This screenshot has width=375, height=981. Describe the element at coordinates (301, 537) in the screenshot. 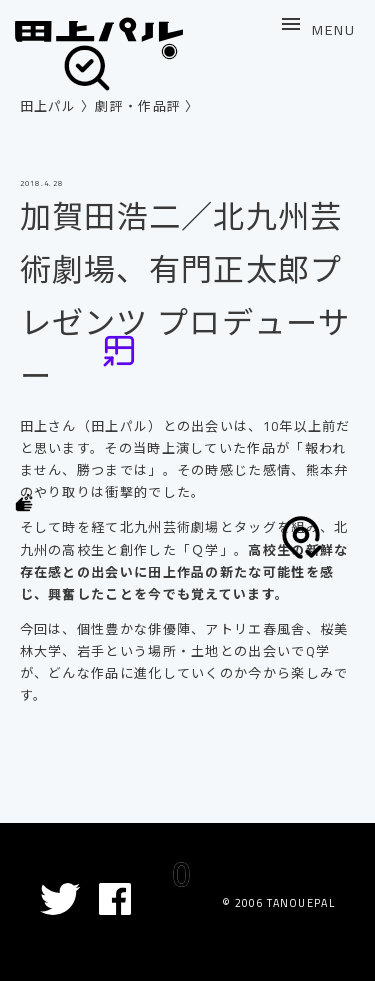

I see `confirm or verify a location` at that location.